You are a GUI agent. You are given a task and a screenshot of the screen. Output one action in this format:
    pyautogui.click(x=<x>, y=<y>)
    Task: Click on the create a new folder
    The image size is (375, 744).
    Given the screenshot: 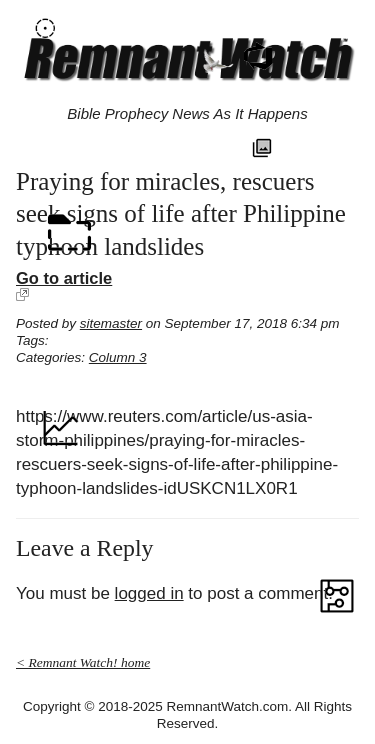 What is the action you would take?
    pyautogui.click(x=69, y=232)
    